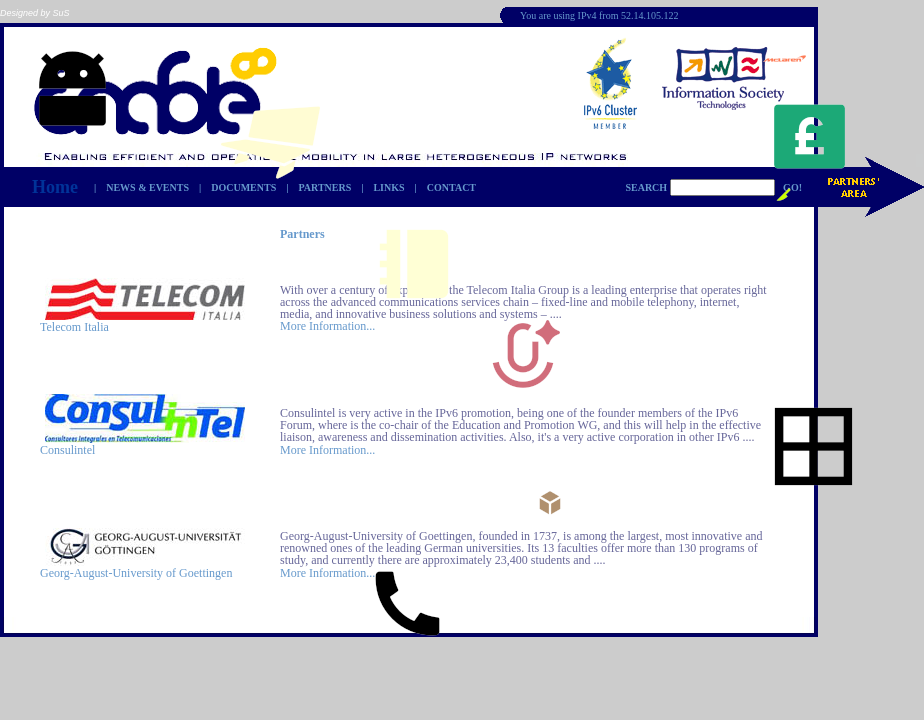 The image size is (924, 720). What do you see at coordinates (407, 603) in the screenshot?
I see `make a phone call` at bounding box center [407, 603].